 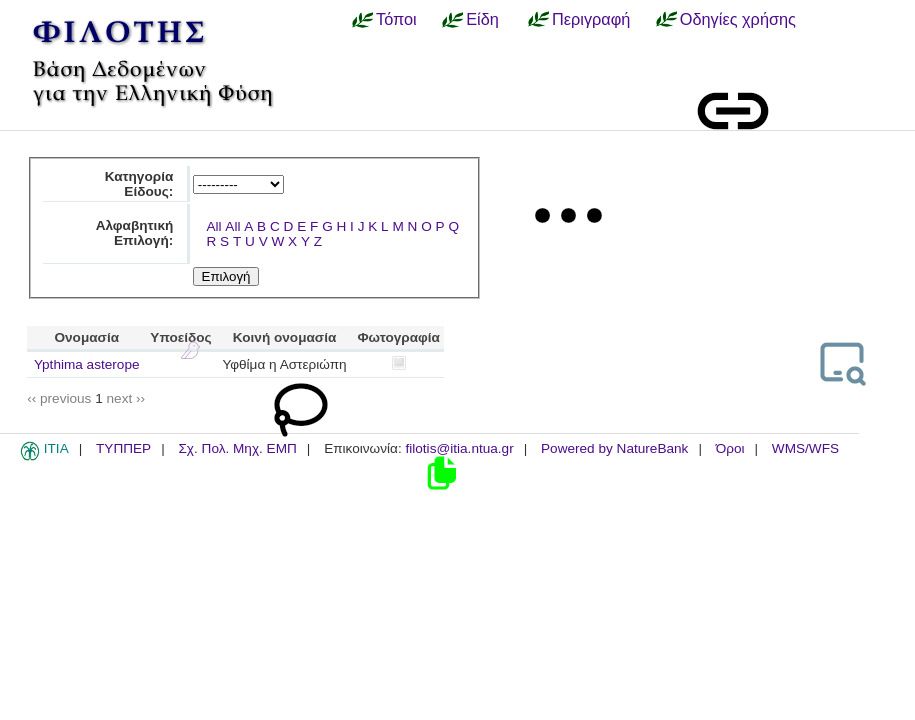 I want to click on copy or share a link, so click(x=733, y=111).